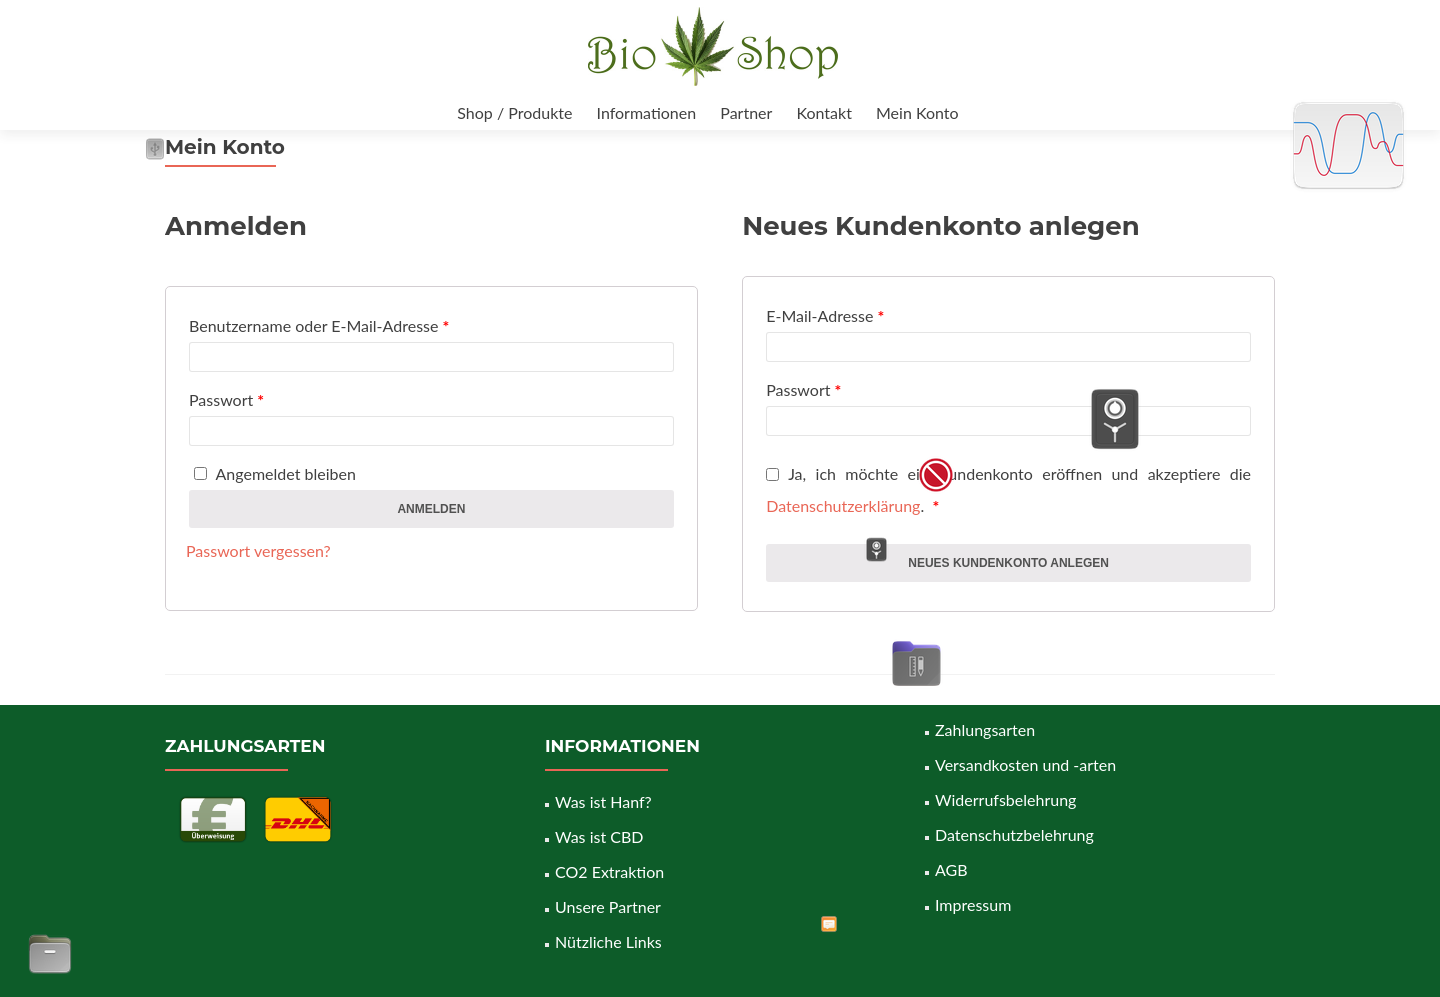 The height and width of the screenshot is (997, 1440). I want to click on open messaging app, so click(829, 924).